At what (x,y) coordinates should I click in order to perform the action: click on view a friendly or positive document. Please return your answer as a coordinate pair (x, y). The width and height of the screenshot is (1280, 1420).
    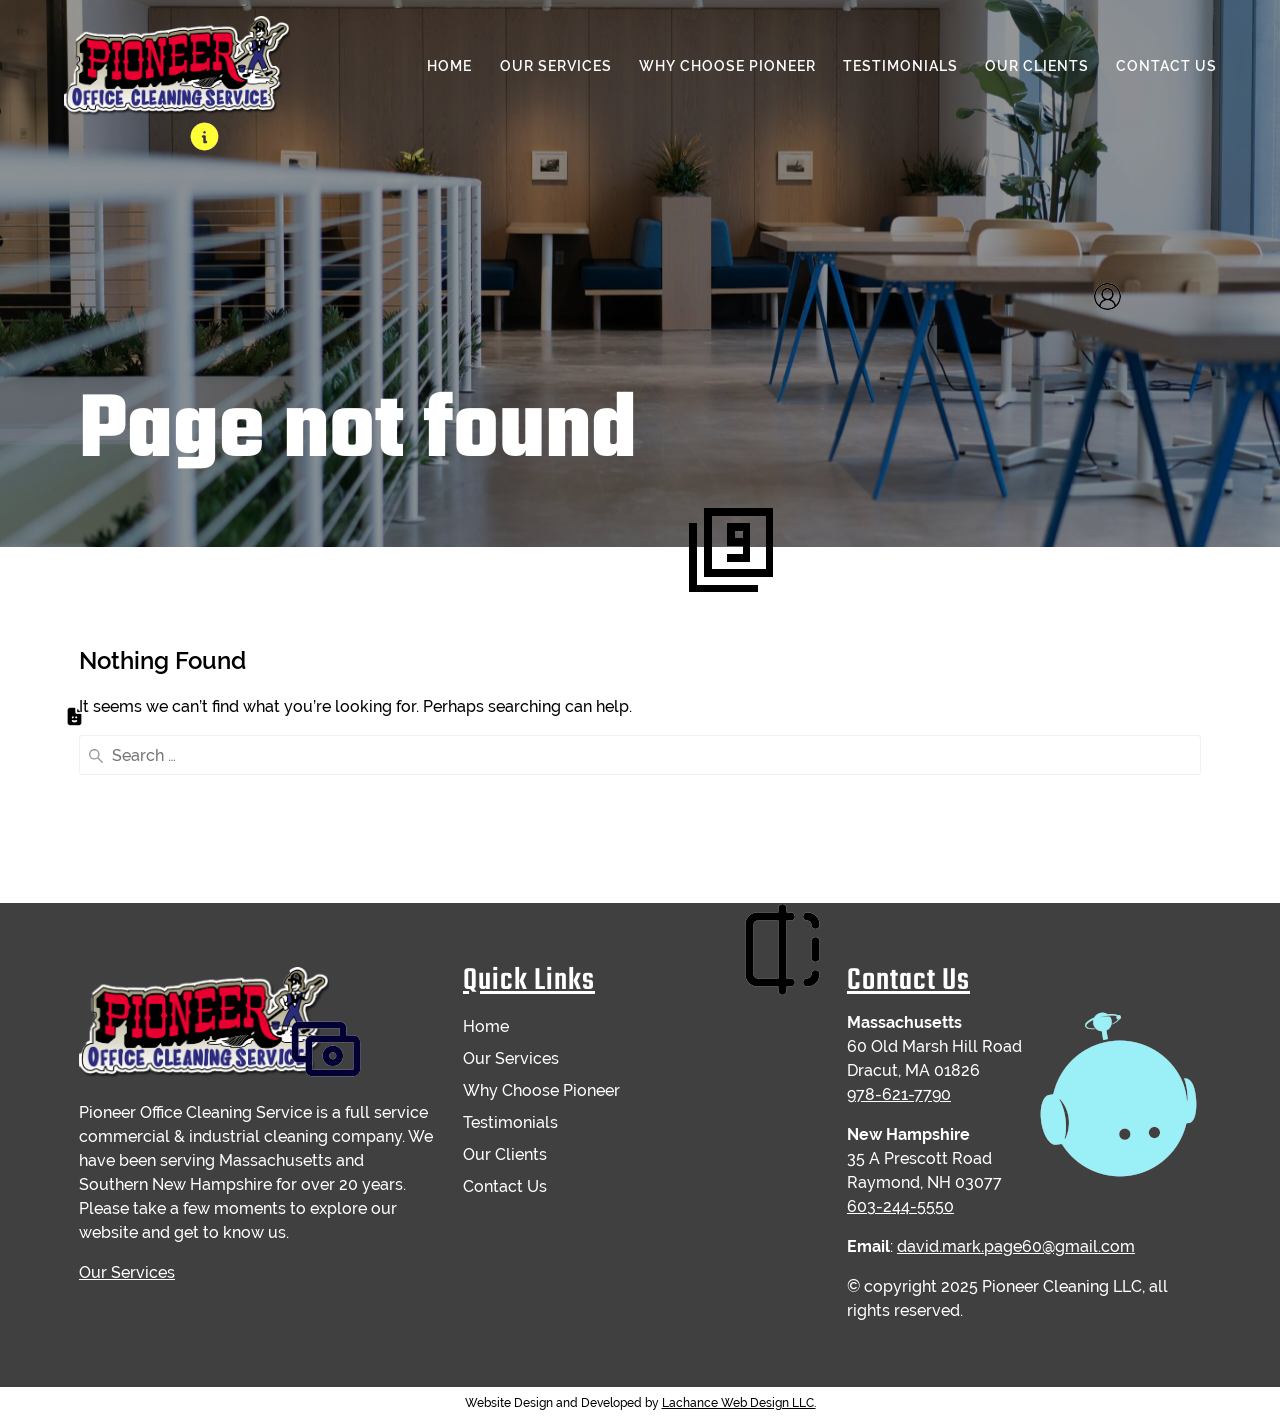
    Looking at the image, I should click on (74, 716).